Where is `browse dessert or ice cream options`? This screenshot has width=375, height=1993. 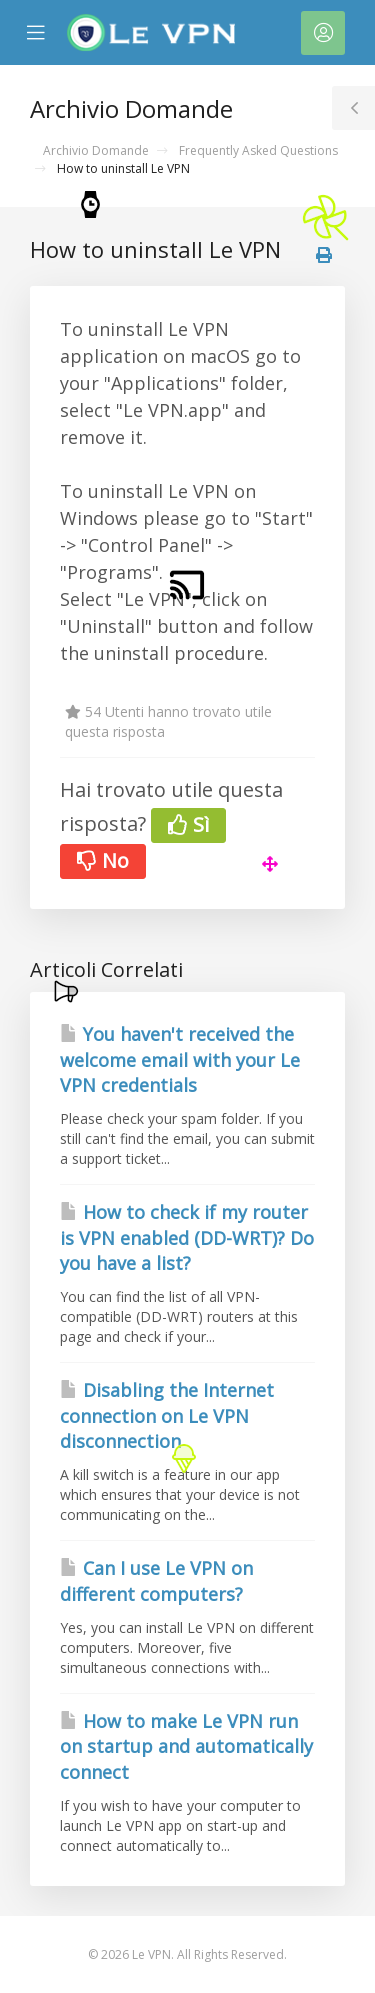
browse dessert or ice cream options is located at coordinates (184, 1458).